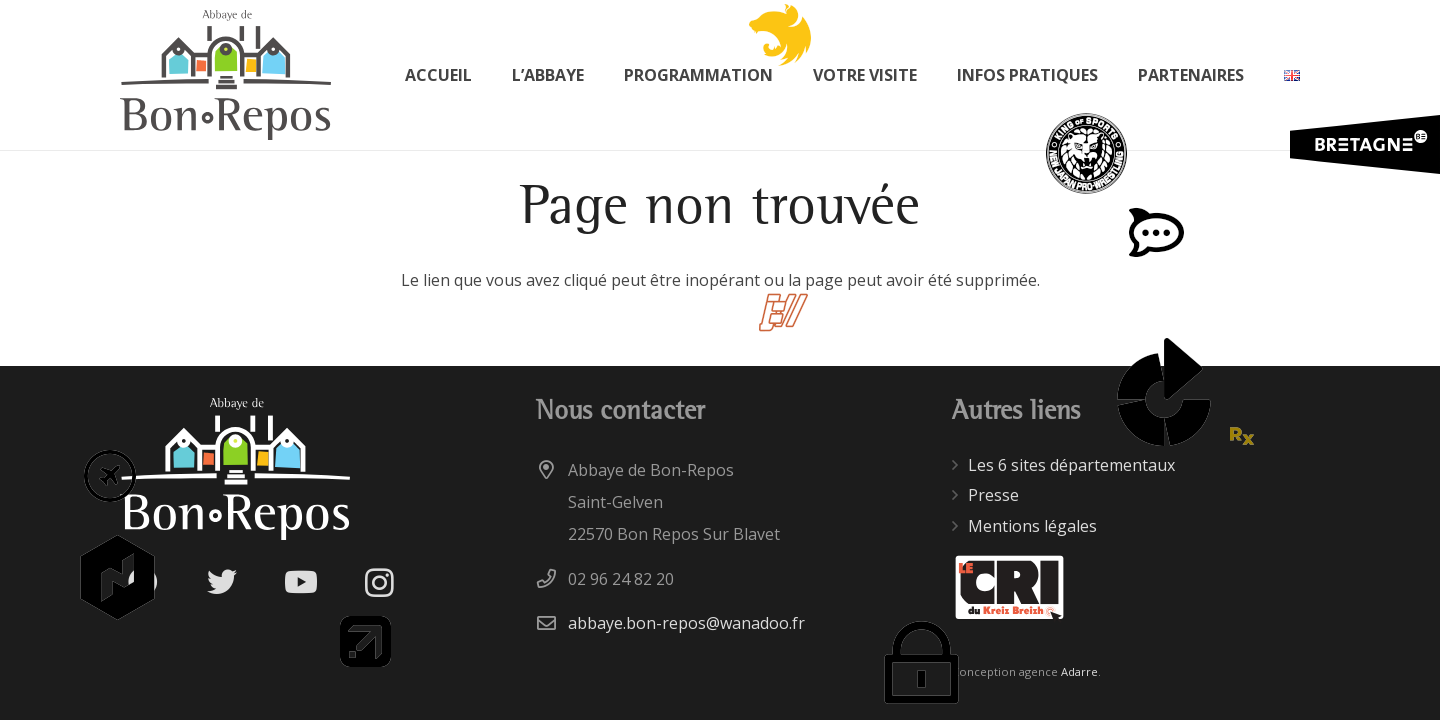 The height and width of the screenshot is (720, 1440). What do you see at coordinates (1156, 232) in the screenshot?
I see `open Rocket.Chat application` at bounding box center [1156, 232].